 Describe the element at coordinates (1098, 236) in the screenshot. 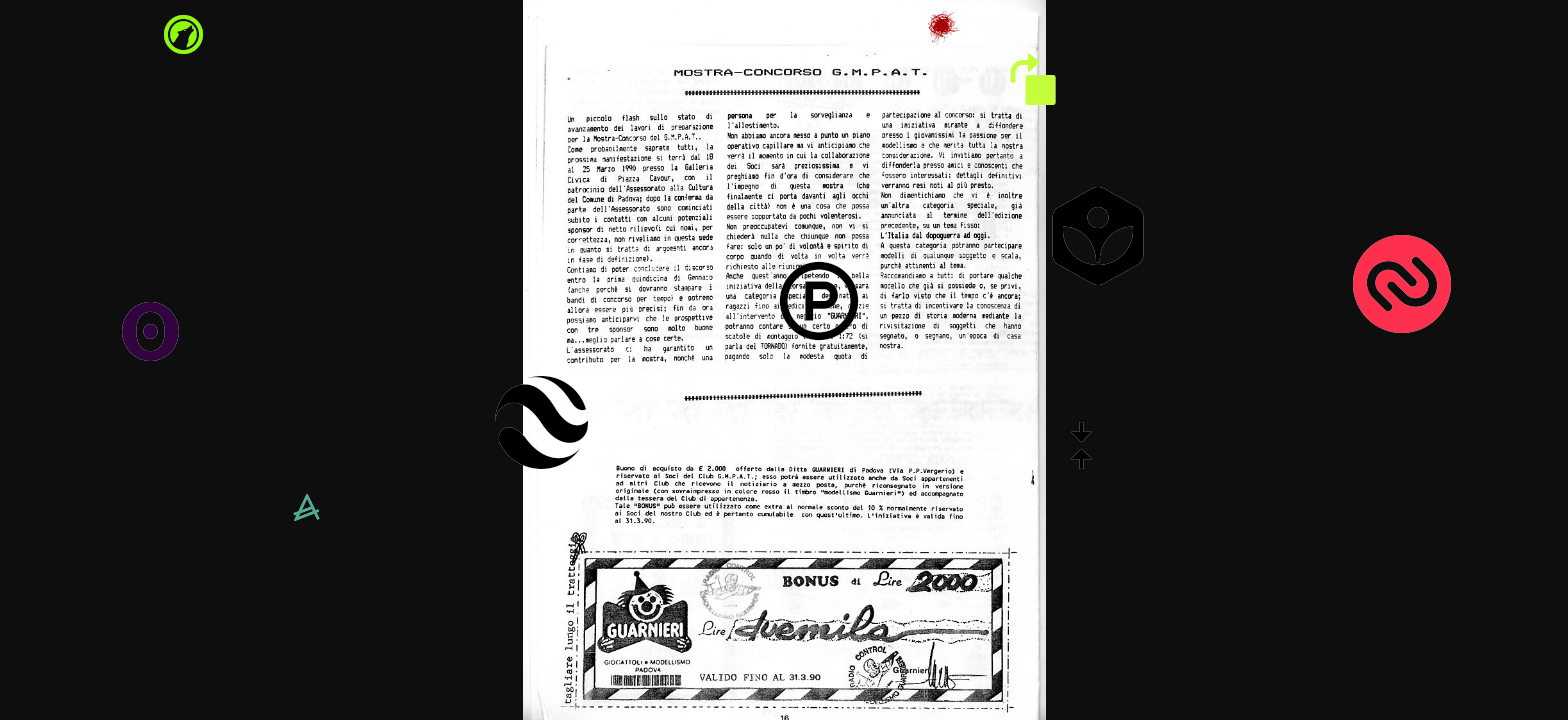

I see `open Khan Academy app` at that location.